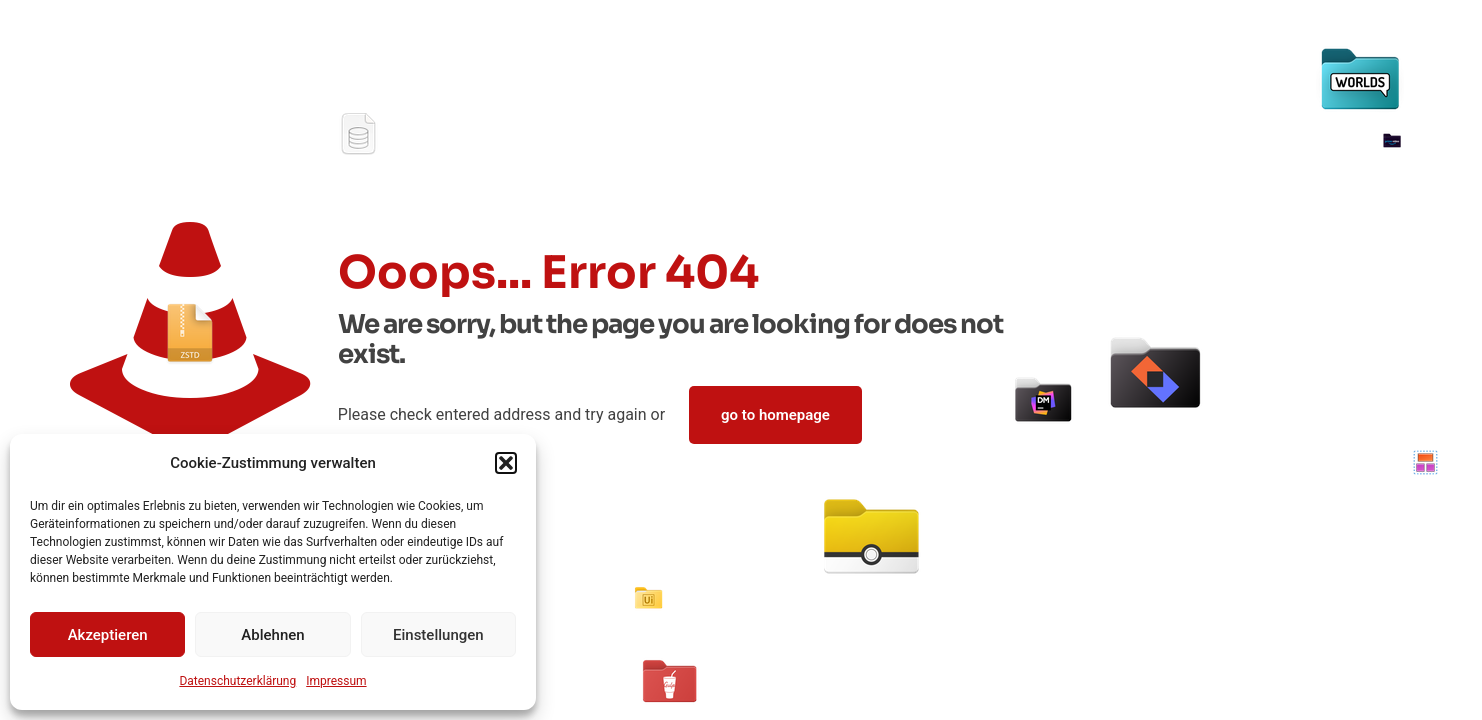  Describe the element at coordinates (1425, 462) in the screenshot. I see `select all items in the current view` at that location.